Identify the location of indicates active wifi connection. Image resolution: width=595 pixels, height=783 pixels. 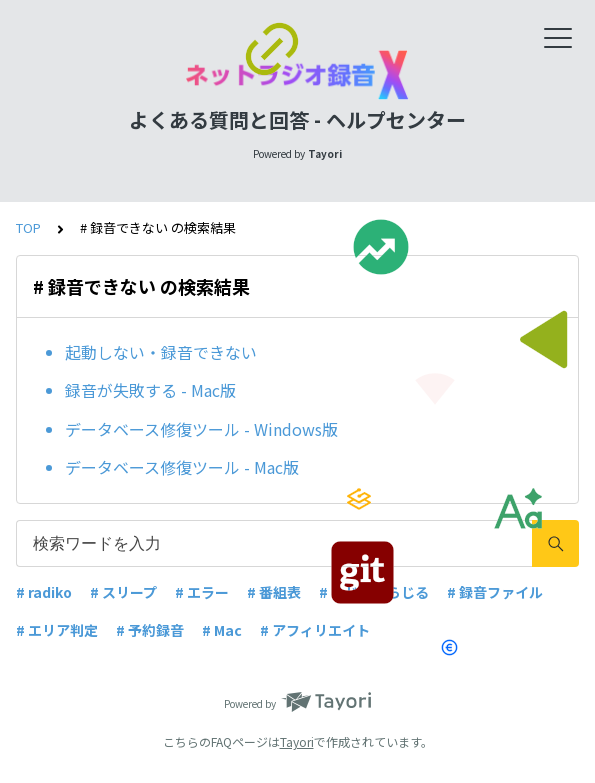
(435, 389).